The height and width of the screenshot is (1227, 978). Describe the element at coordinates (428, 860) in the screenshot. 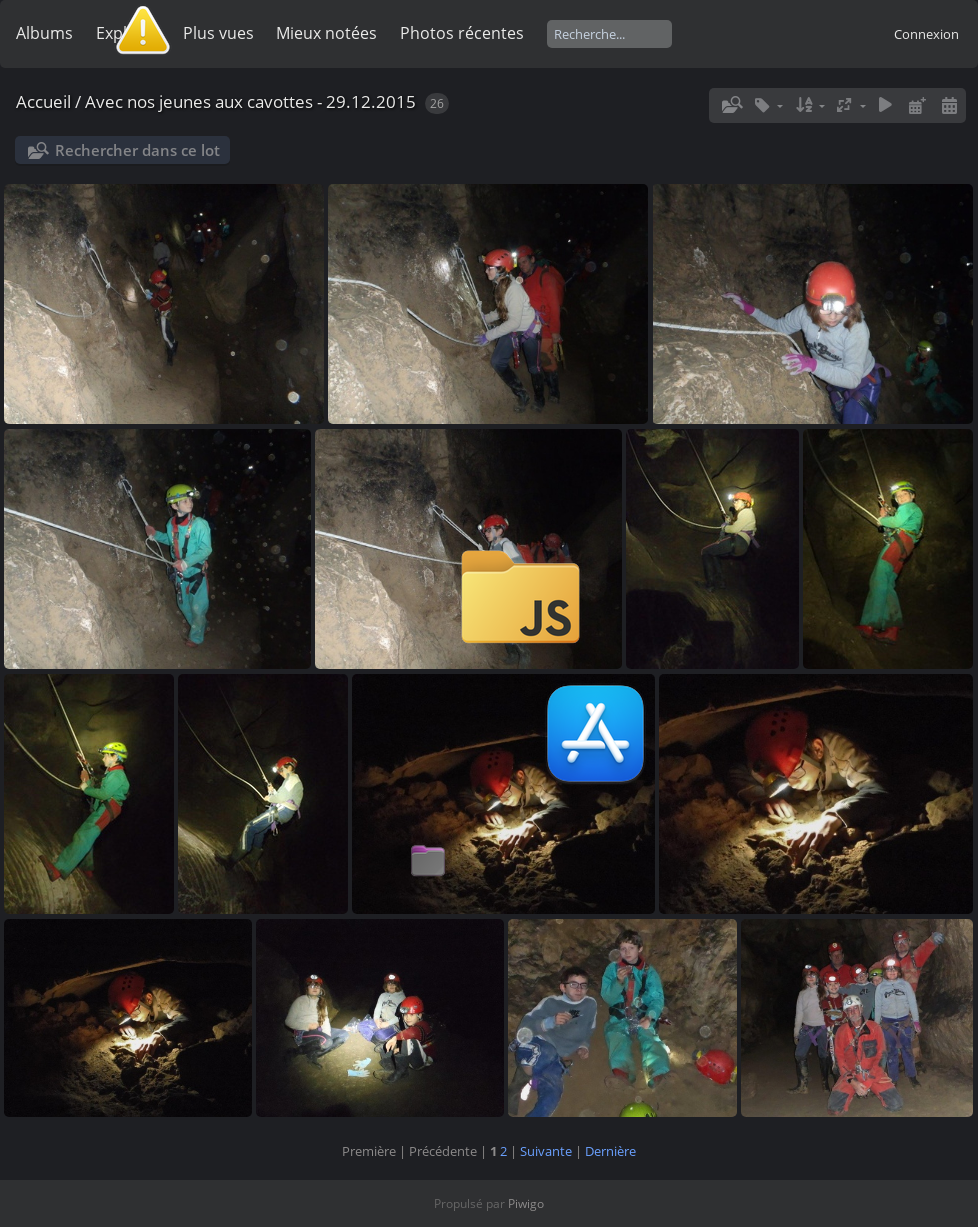

I see `open a folder or directory` at that location.